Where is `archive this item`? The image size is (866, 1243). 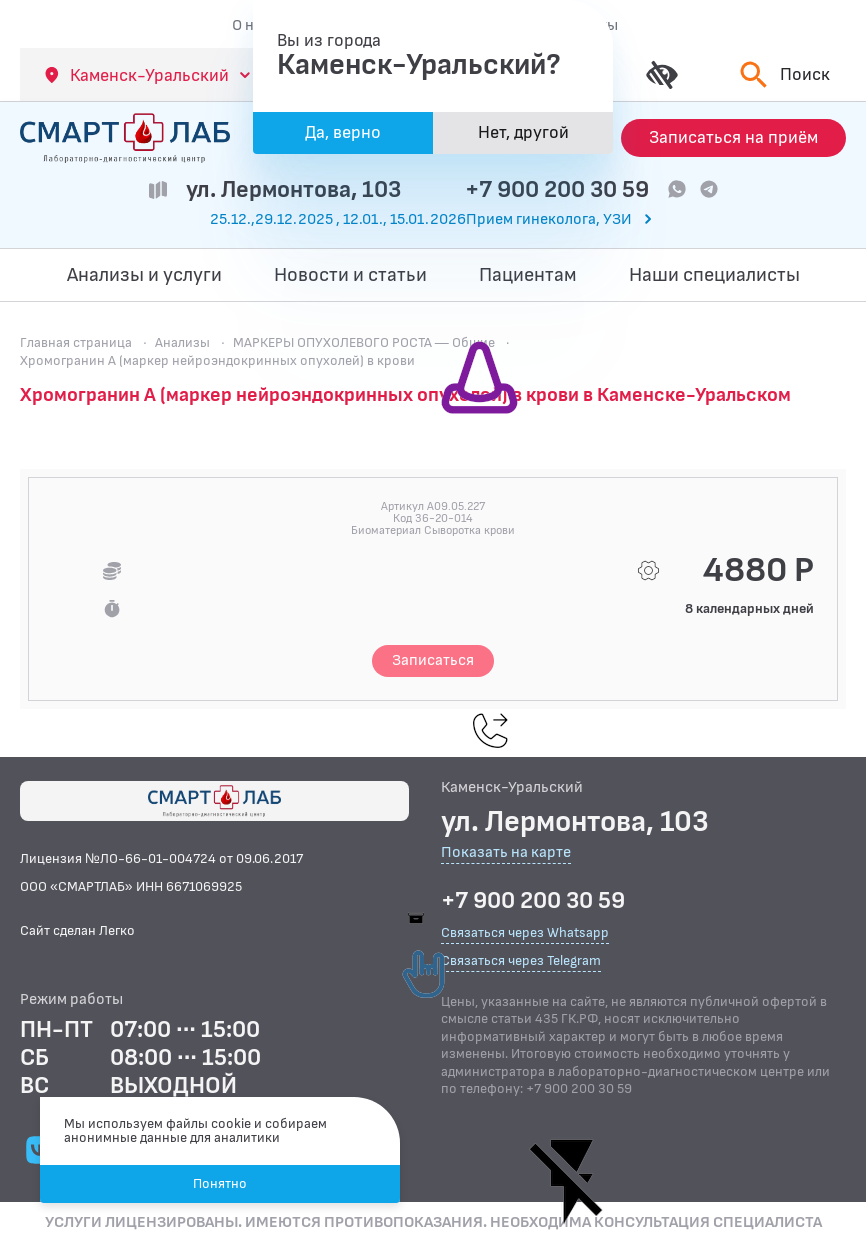
archive this item is located at coordinates (416, 918).